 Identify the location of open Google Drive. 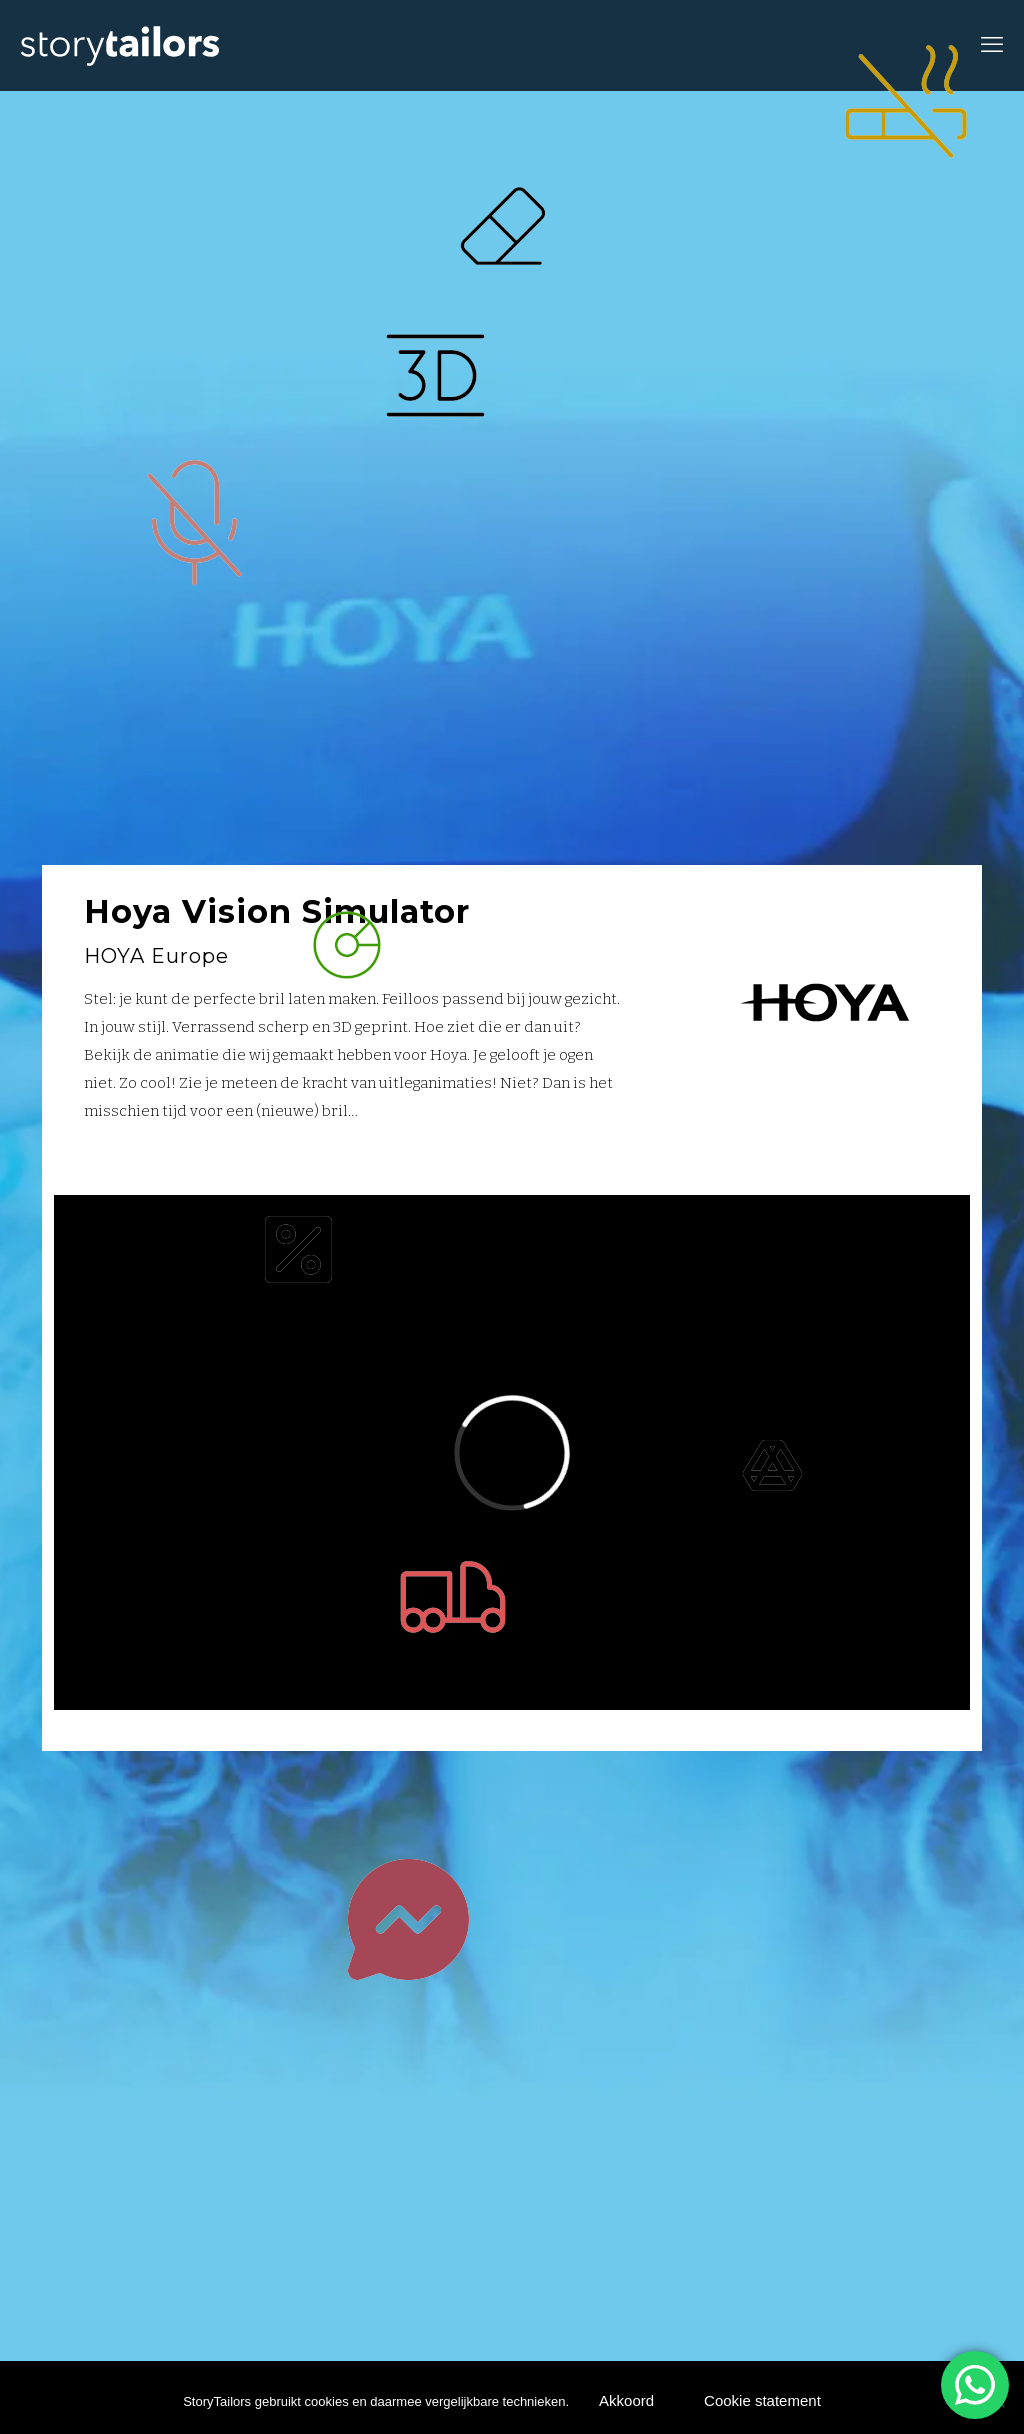
(772, 1467).